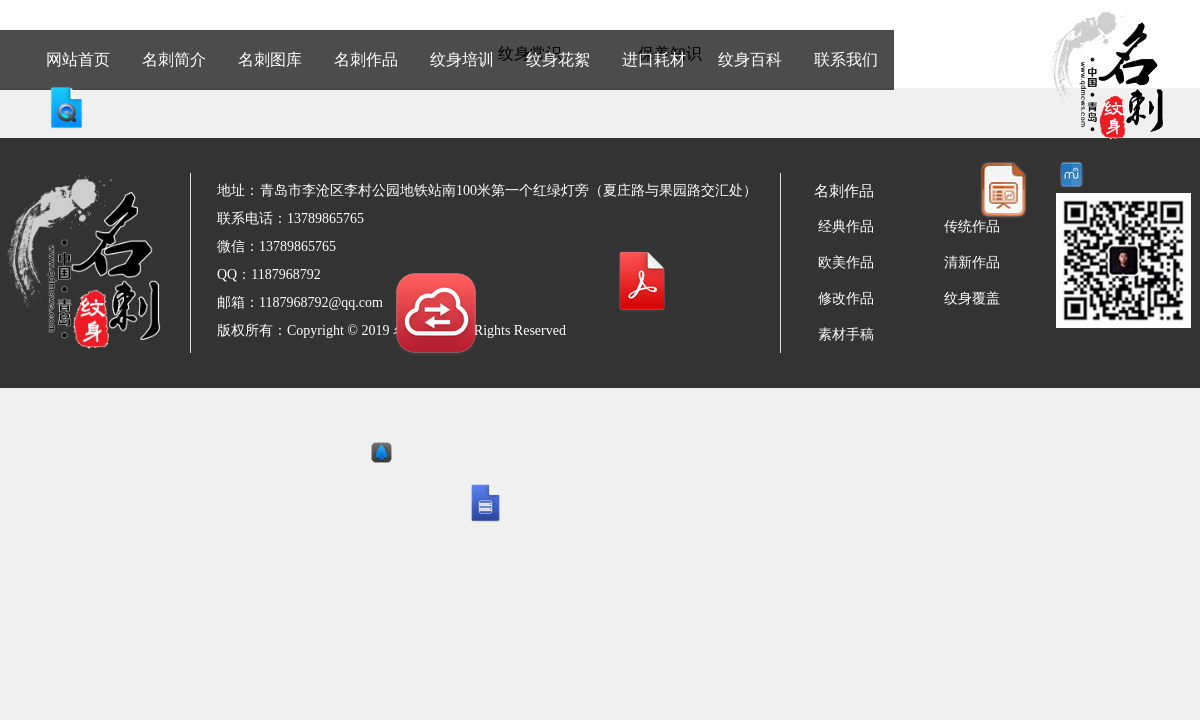 This screenshot has height=720, width=1200. Describe the element at coordinates (1071, 174) in the screenshot. I see `a MuseScore 3 music notation file` at that location.